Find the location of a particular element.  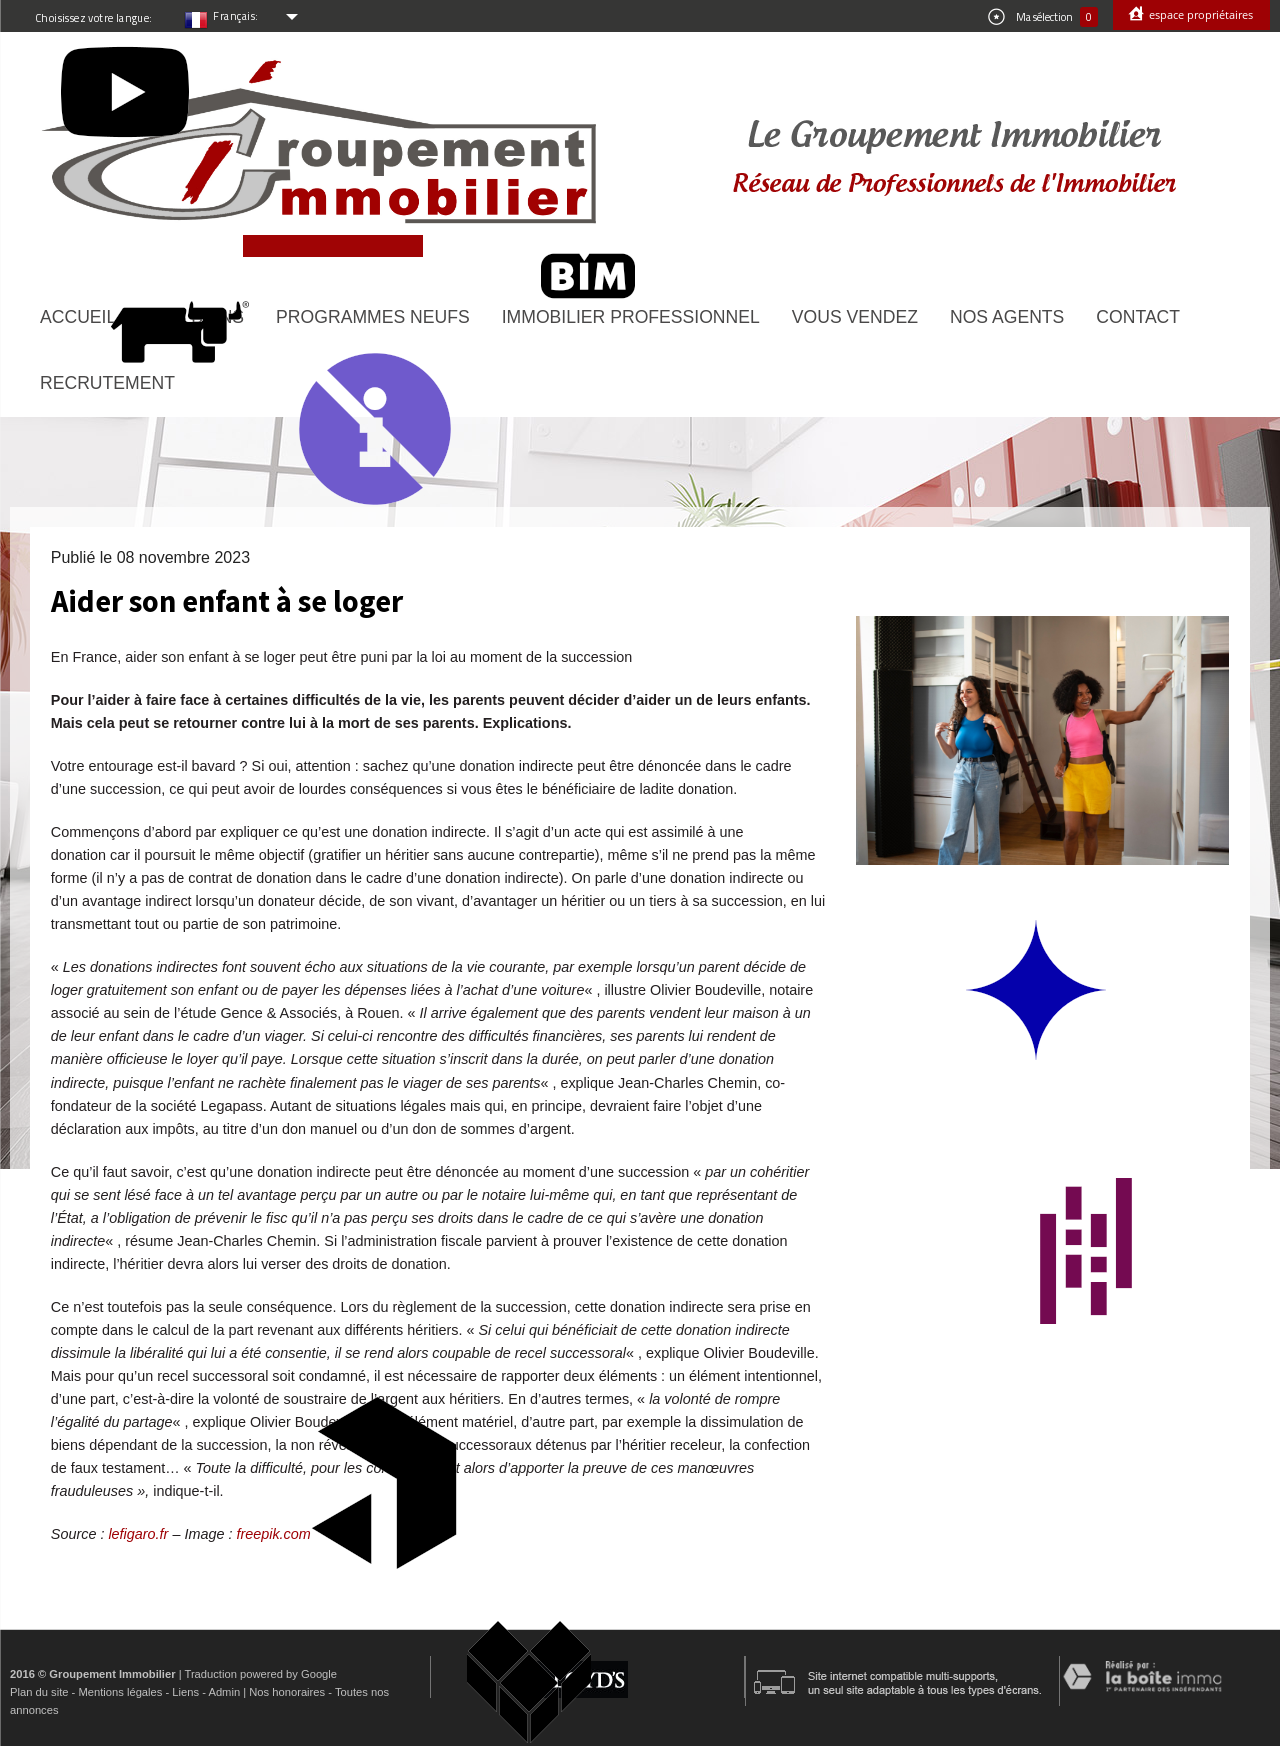

open YouTube app is located at coordinates (125, 92).